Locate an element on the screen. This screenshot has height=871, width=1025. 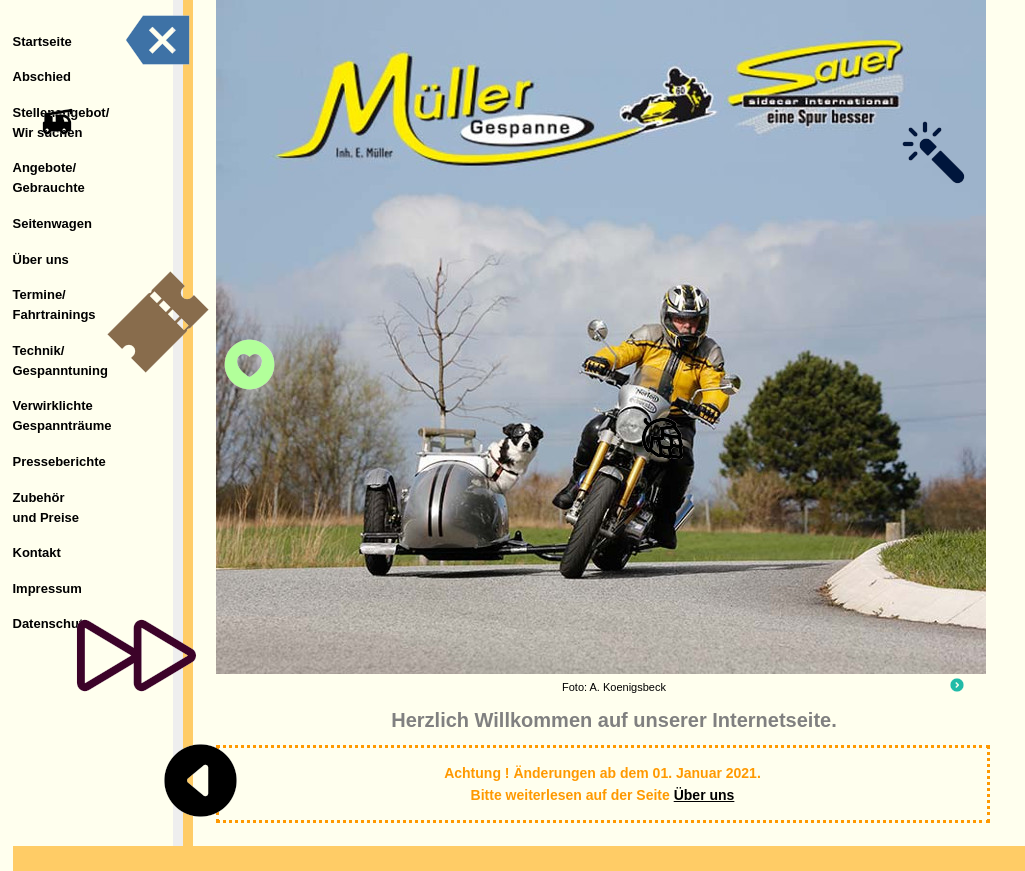
go back to previous screen is located at coordinates (200, 780).